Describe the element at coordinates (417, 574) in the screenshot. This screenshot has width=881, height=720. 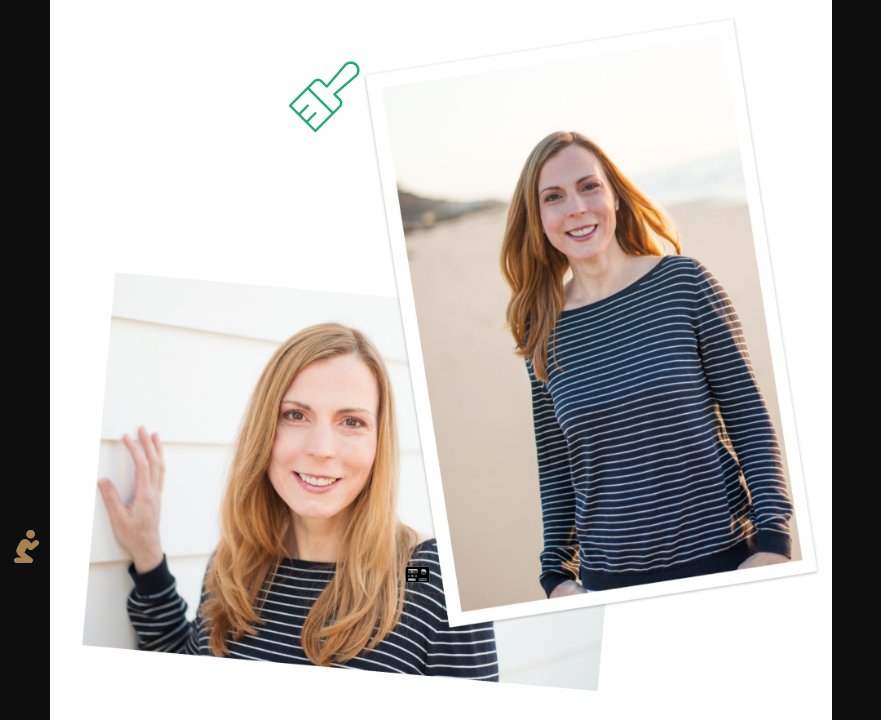
I see `access digital tachograph or driver logging device` at that location.